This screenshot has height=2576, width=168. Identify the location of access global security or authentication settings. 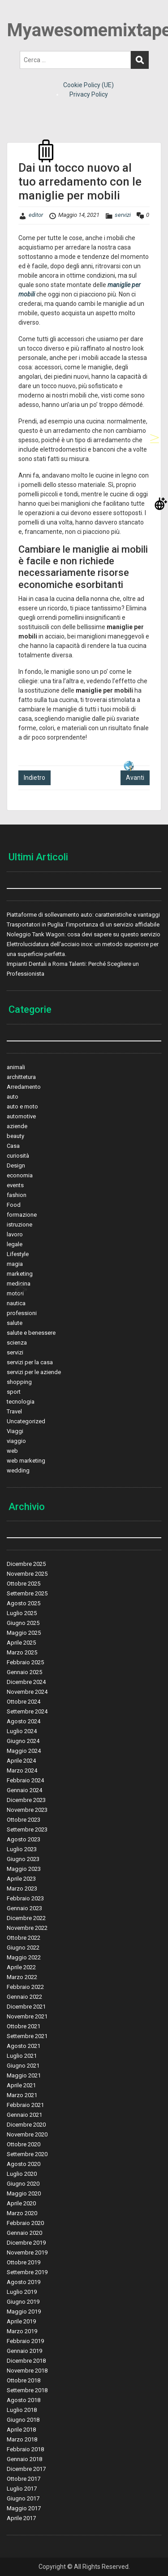
(129, 766).